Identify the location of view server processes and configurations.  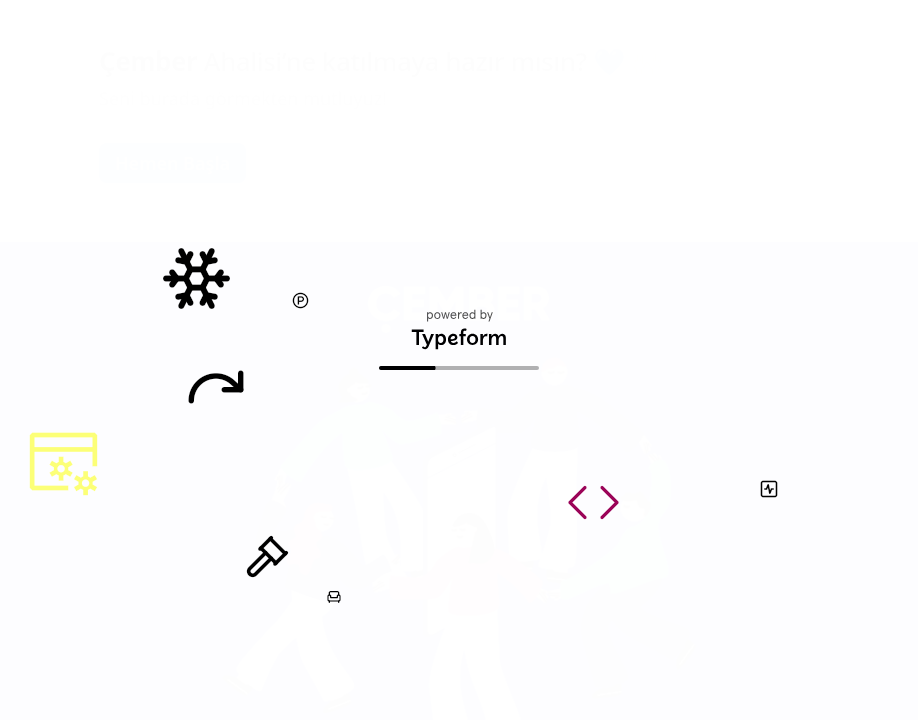
(63, 461).